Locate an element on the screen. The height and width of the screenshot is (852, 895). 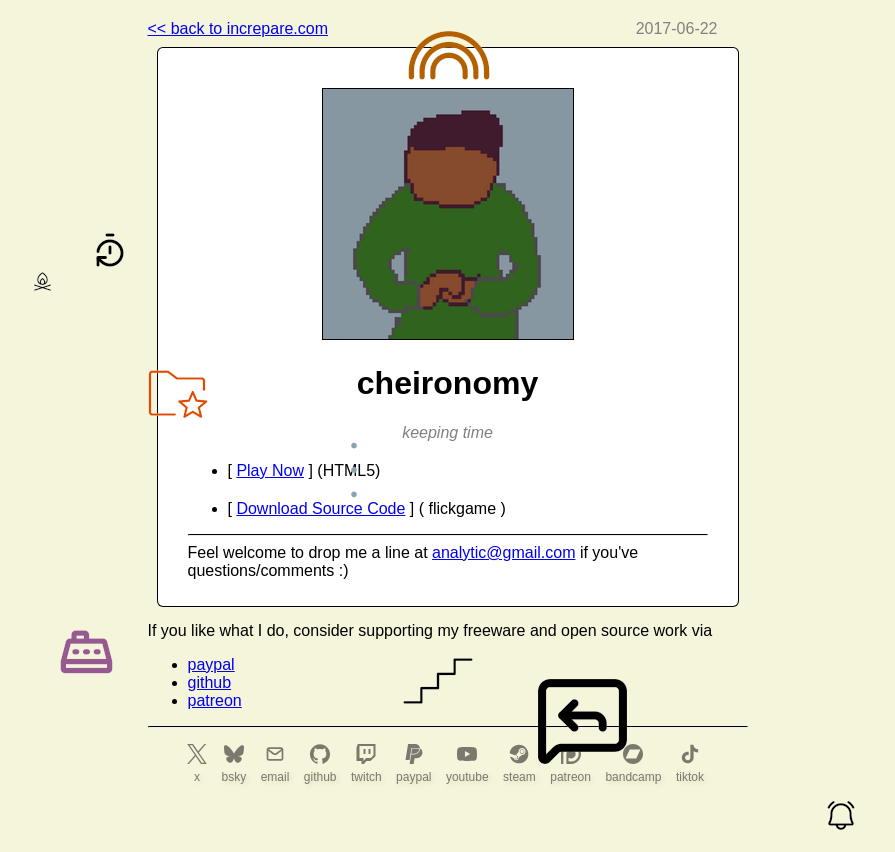
reply to a message is located at coordinates (582, 719).